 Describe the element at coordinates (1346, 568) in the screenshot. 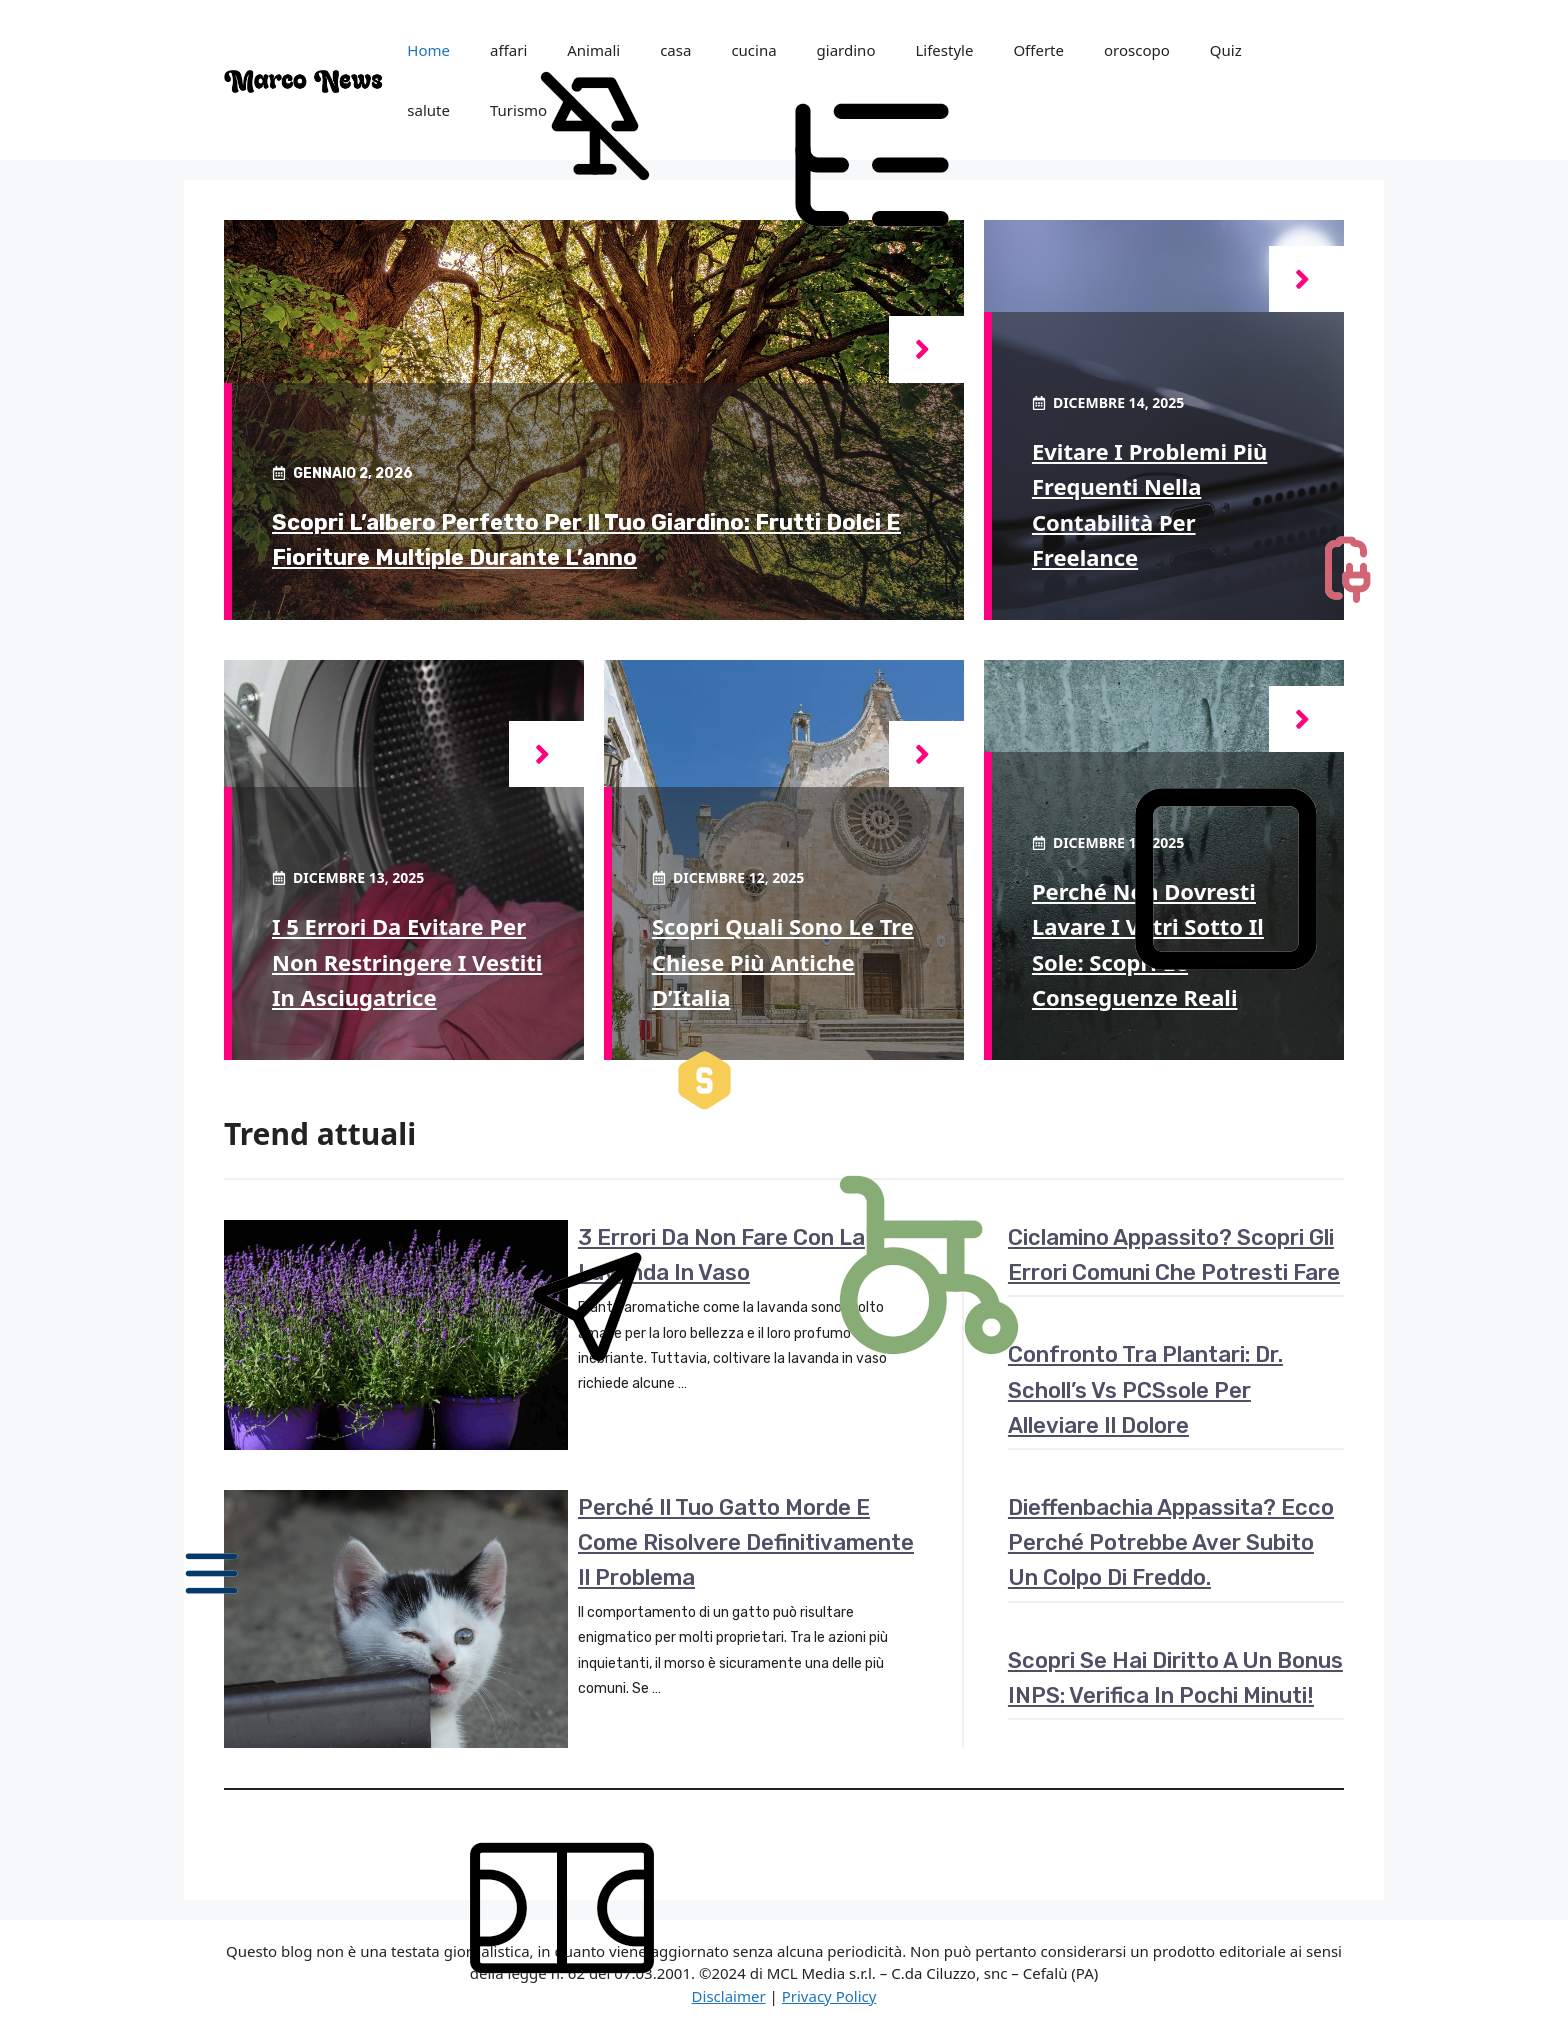

I see `indicates battery is currently charging` at that location.